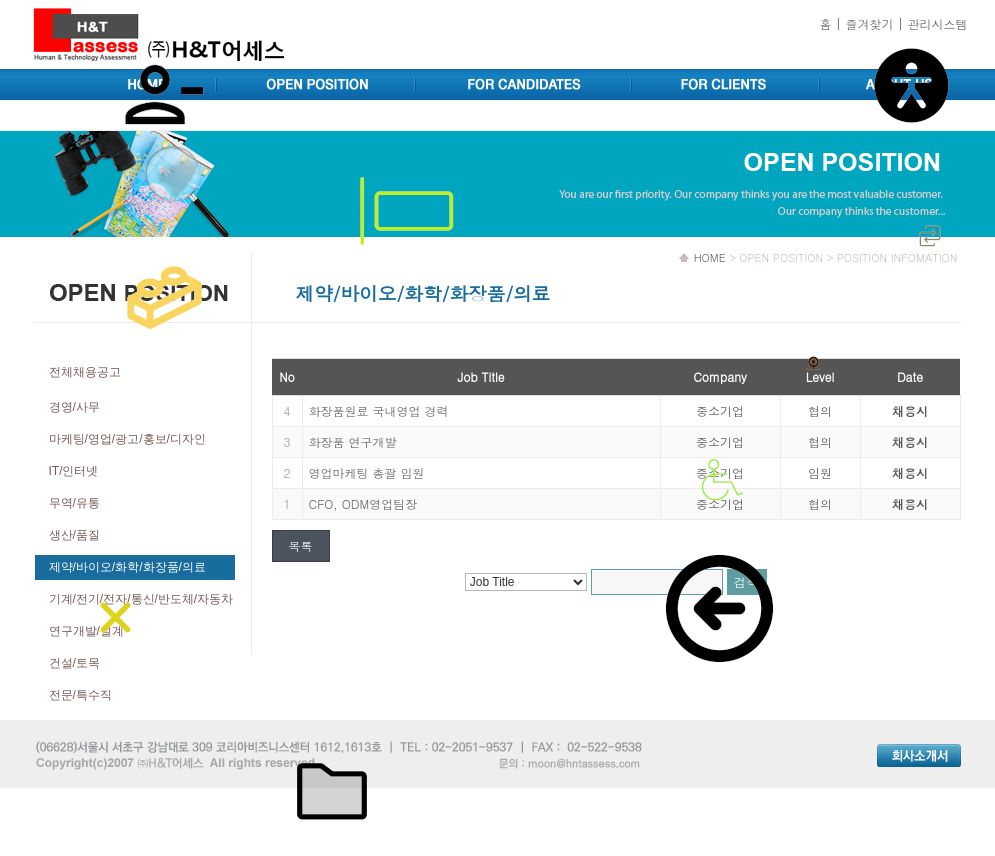  Describe the element at coordinates (718, 480) in the screenshot. I see `indicates wheelchair accessible facilities` at that location.